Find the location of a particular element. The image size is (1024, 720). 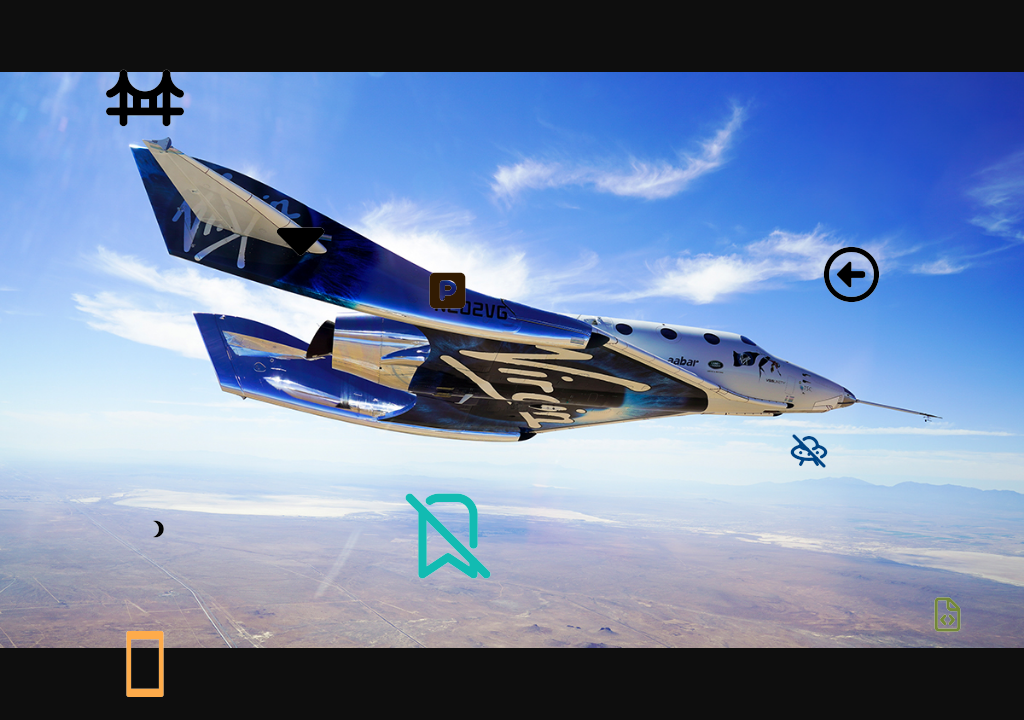

toggle dark mode or night theme is located at coordinates (158, 529).